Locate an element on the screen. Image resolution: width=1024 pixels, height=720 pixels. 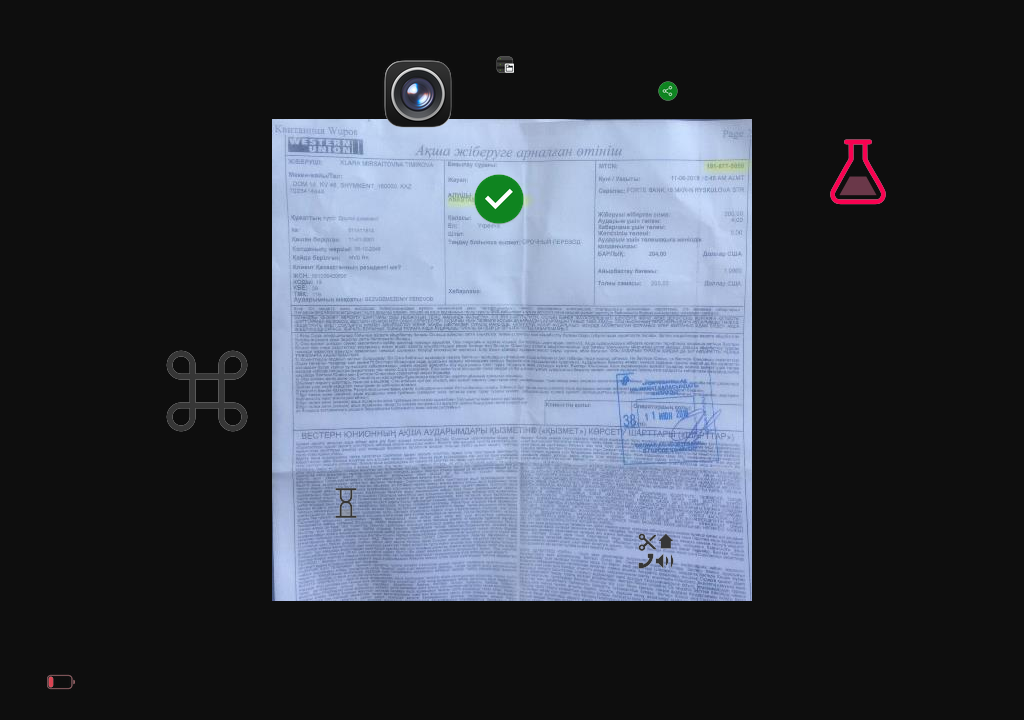
access keyboard shortcut settings is located at coordinates (207, 391).